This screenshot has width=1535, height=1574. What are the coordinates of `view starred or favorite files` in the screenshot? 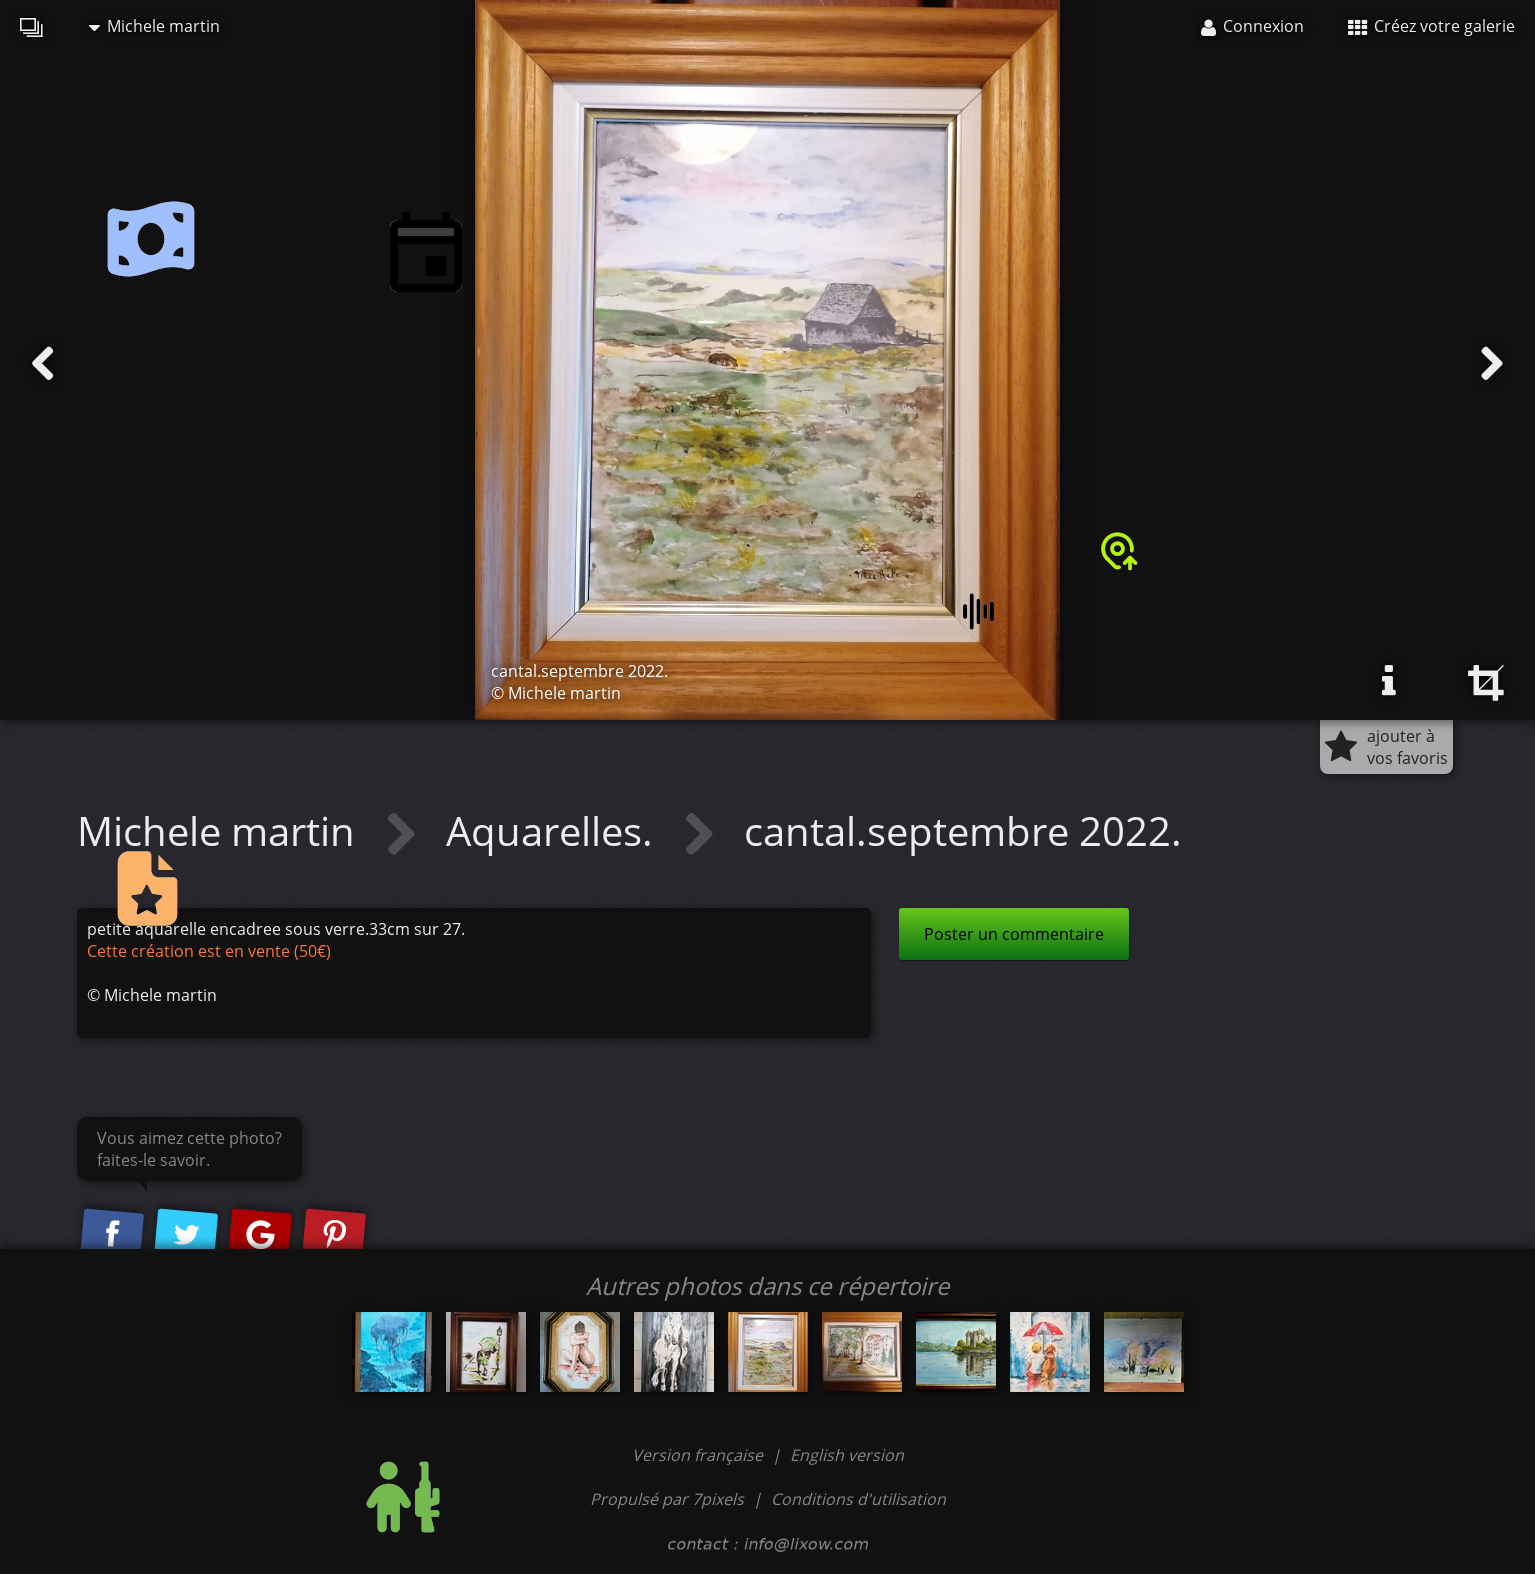 It's located at (147, 888).